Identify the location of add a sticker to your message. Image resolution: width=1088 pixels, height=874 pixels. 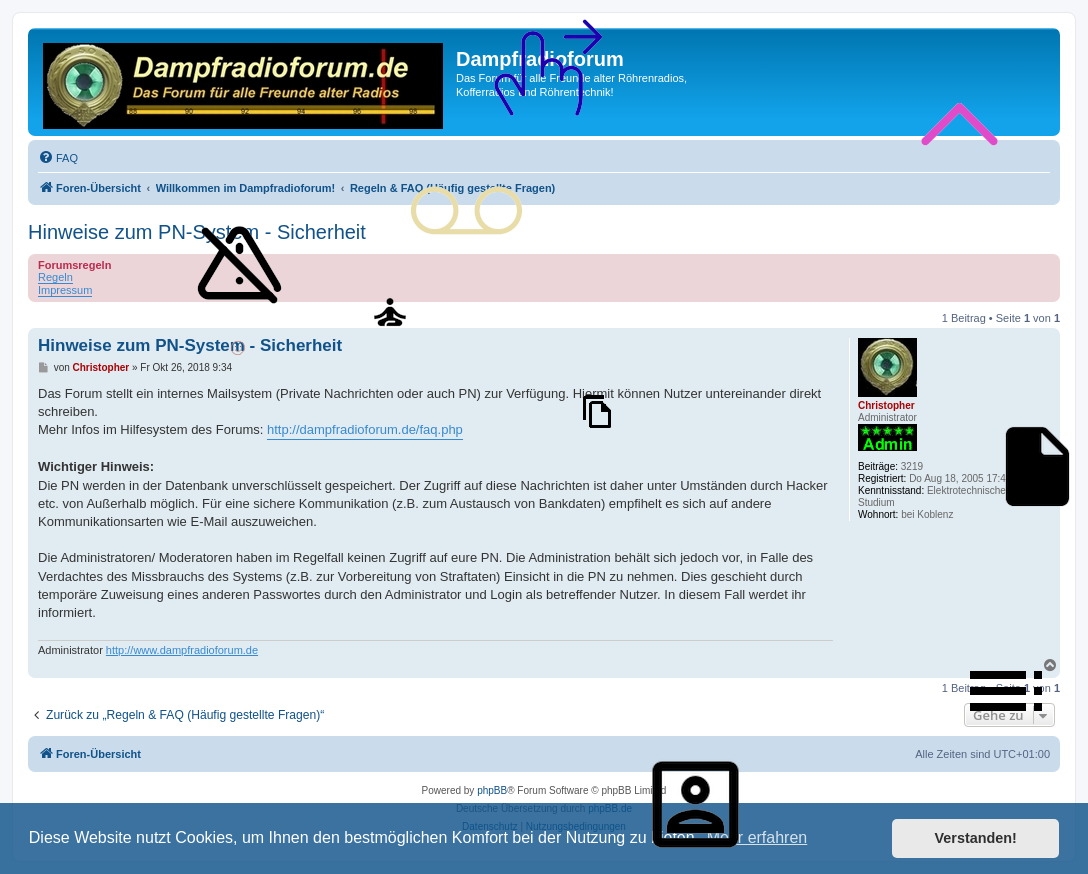
(238, 348).